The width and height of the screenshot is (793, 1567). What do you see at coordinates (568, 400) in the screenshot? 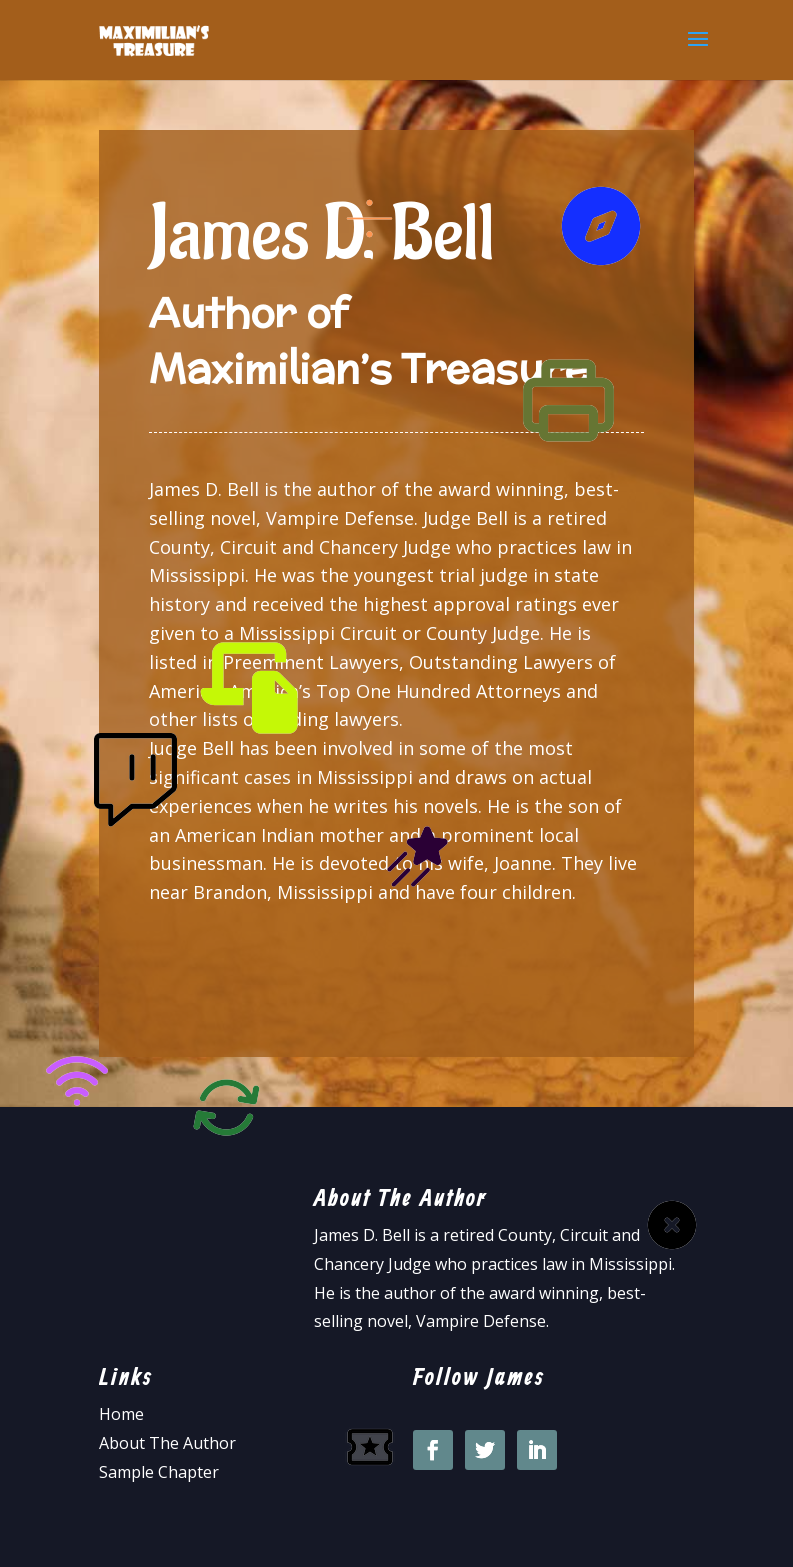
I see `print the current document` at bounding box center [568, 400].